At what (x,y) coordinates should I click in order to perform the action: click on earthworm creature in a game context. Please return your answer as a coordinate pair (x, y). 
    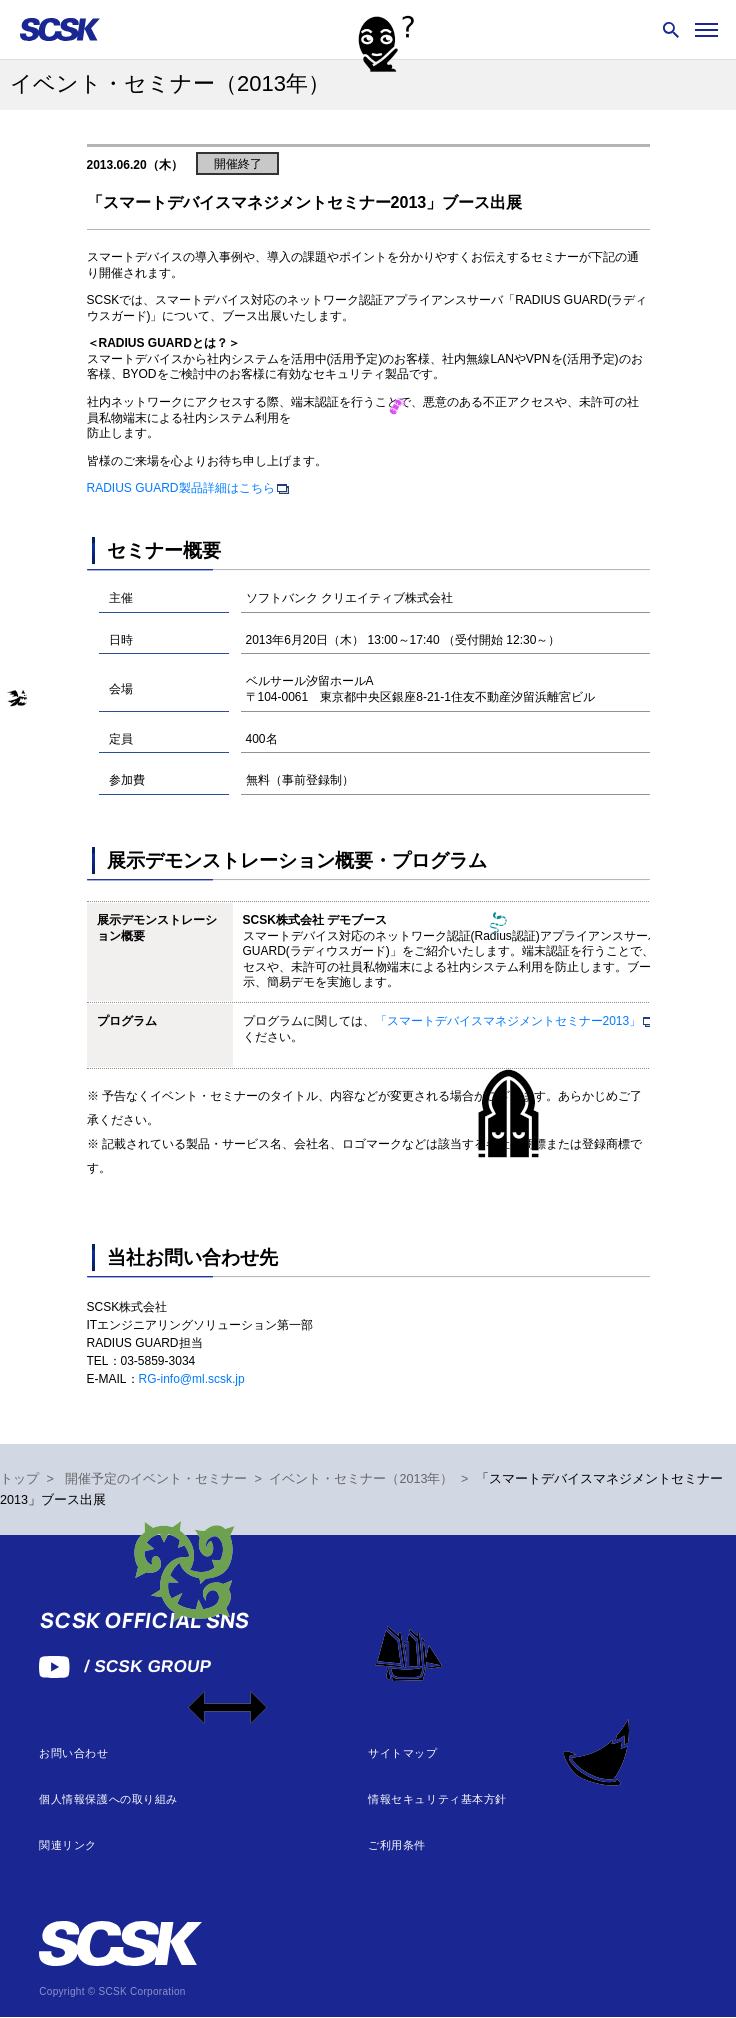
    Looking at the image, I should click on (498, 923).